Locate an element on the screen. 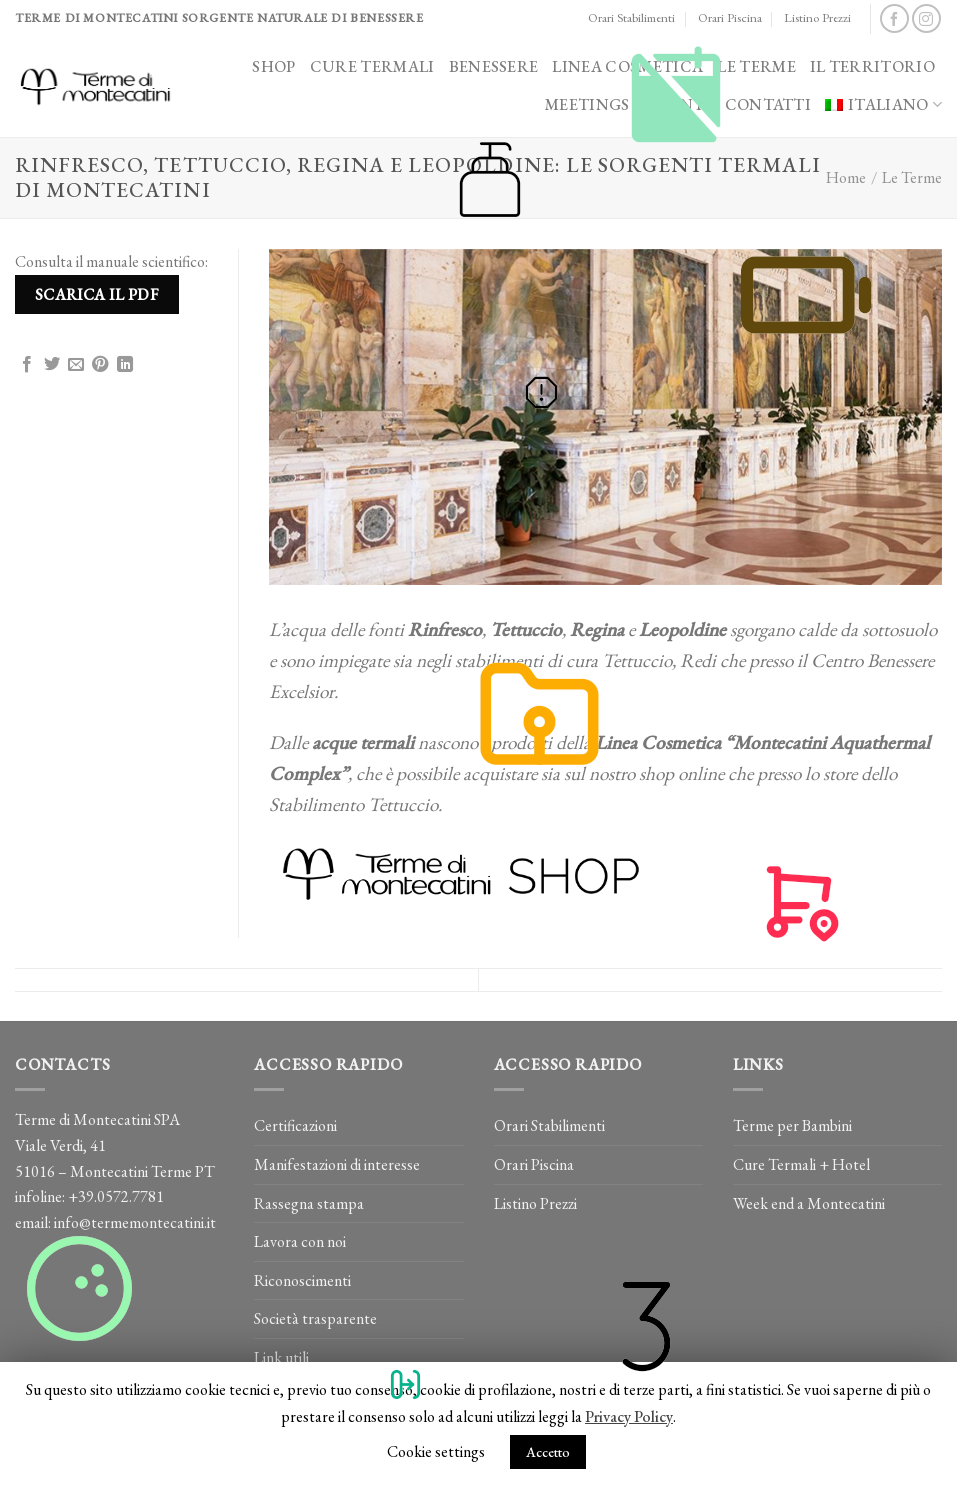 This screenshot has width=957, height=1487. indicates step three in a multi-step process is located at coordinates (646, 1326).